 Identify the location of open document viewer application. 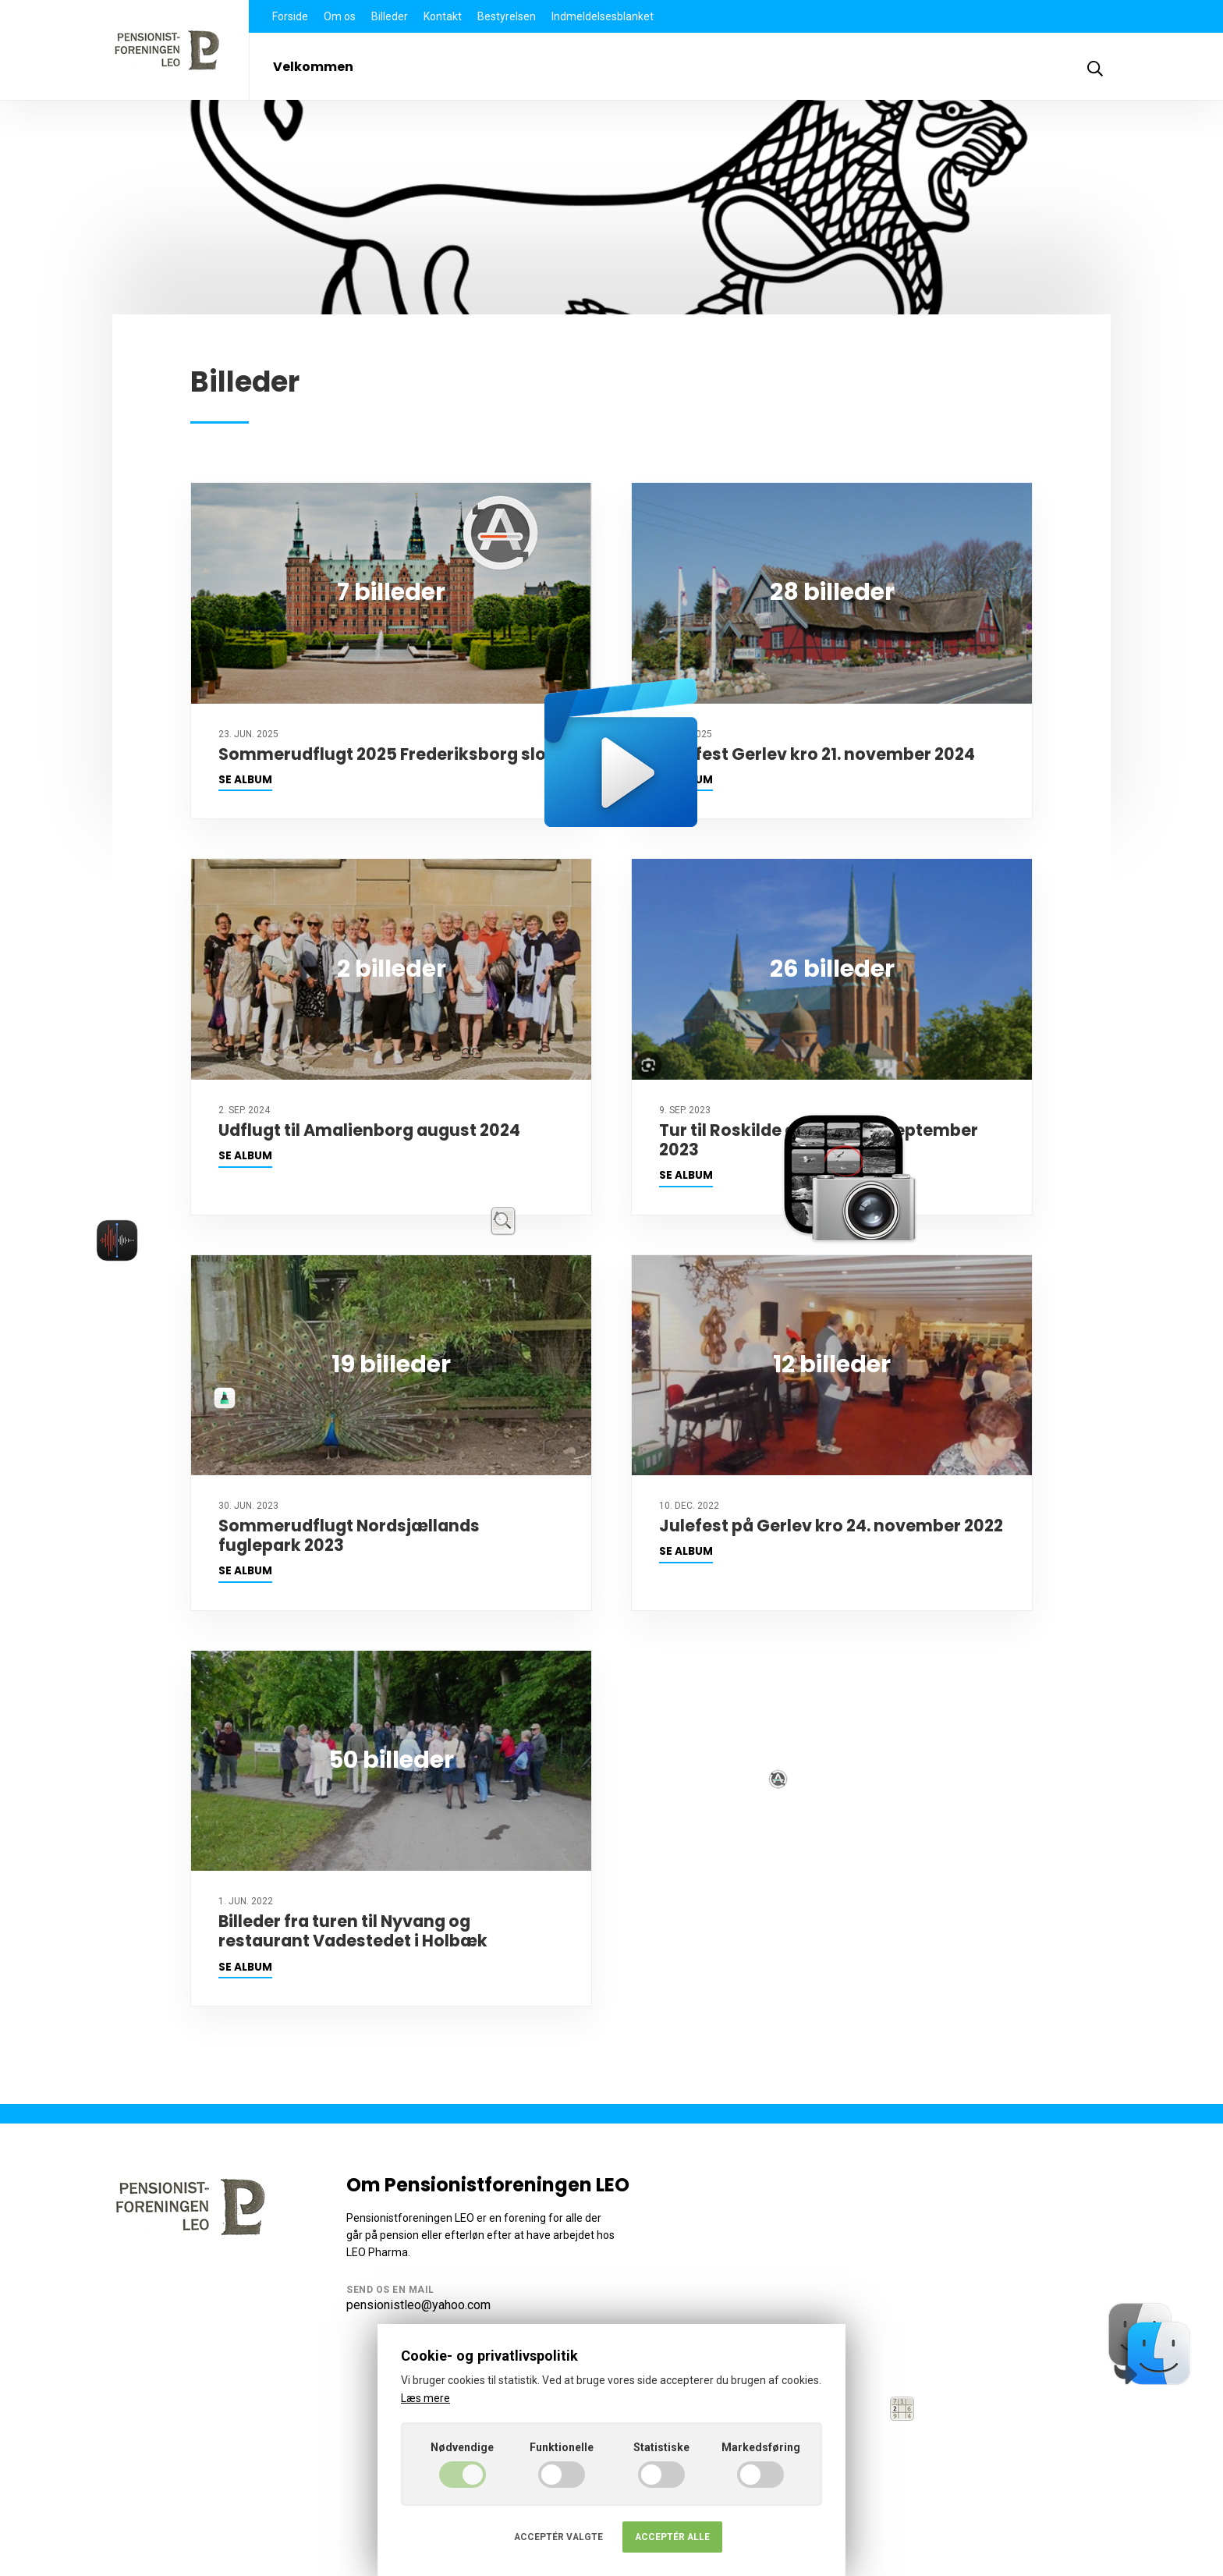
(503, 1221).